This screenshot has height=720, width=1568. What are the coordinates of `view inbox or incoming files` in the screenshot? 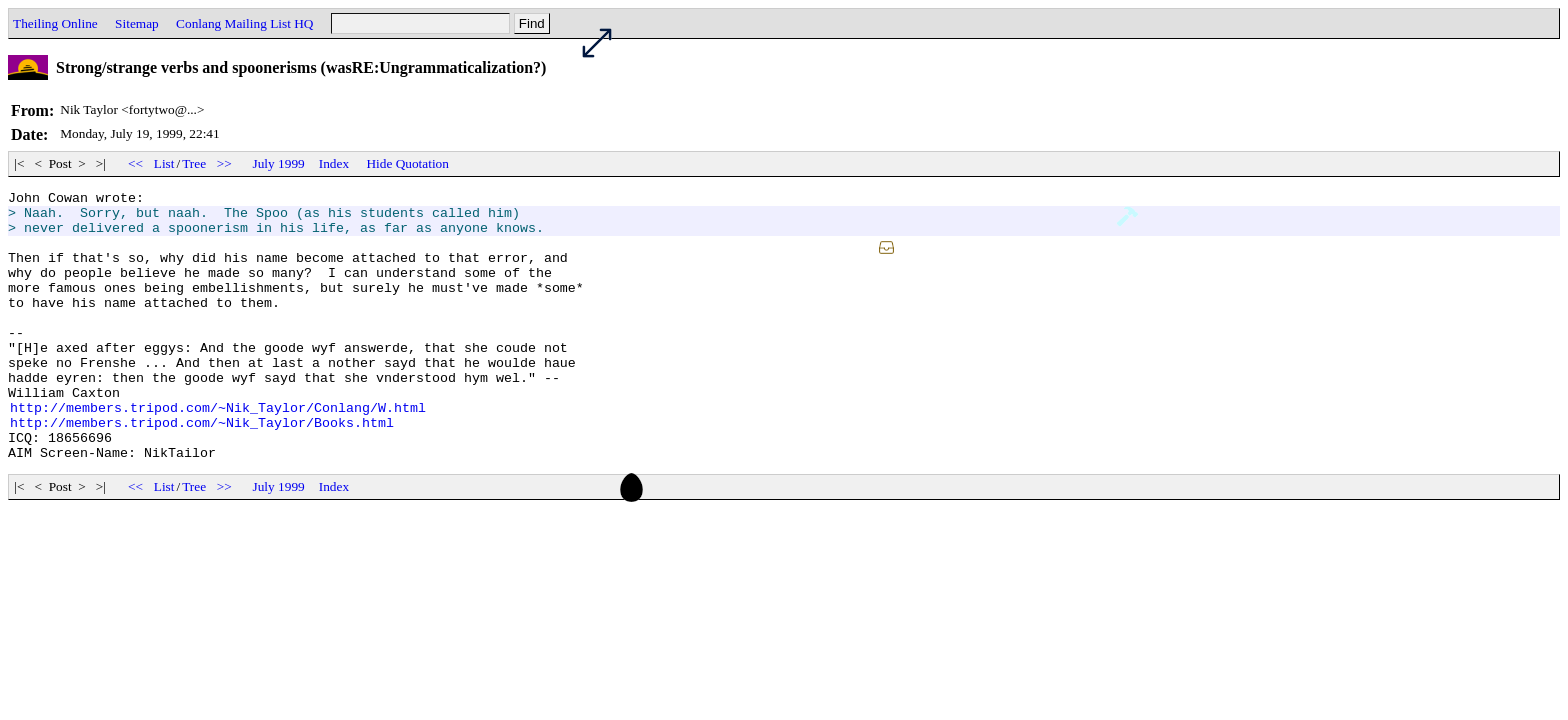 It's located at (886, 247).